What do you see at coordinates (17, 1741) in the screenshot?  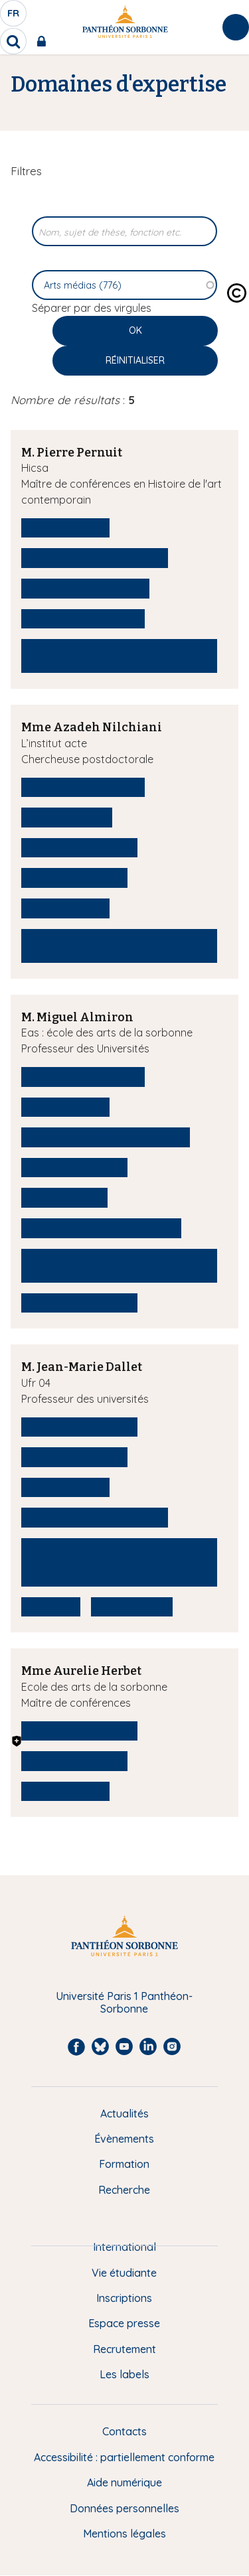 I see `indicates health or medical protection status` at bounding box center [17, 1741].